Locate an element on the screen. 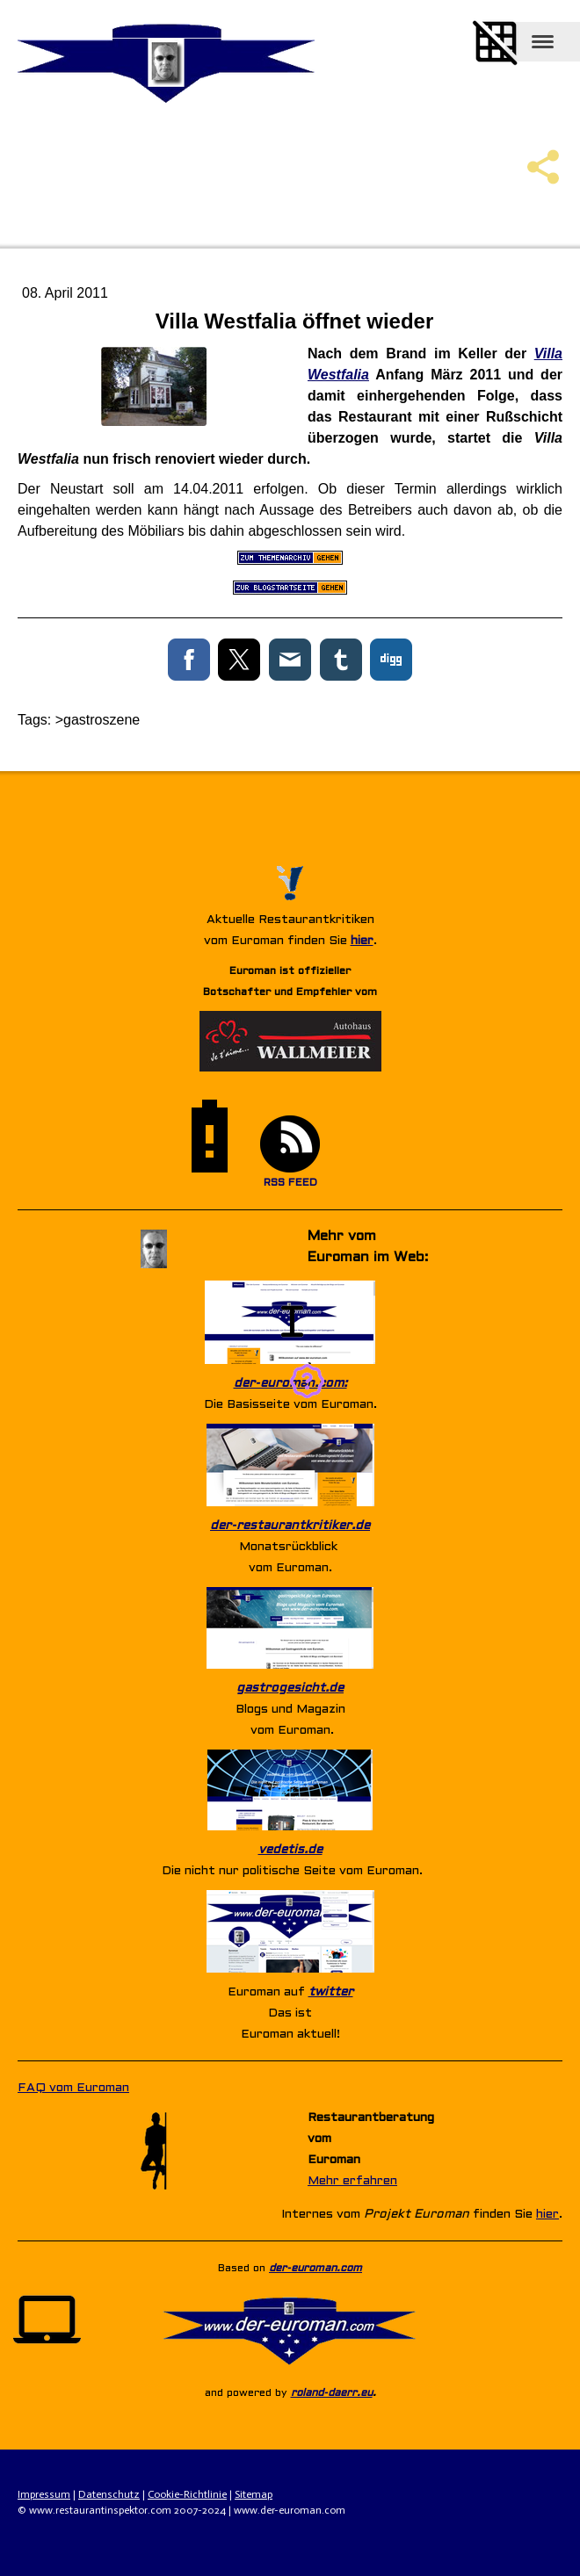 Image resolution: width=580 pixels, height=2576 pixels. share content to social media is located at coordinates (543, 167).